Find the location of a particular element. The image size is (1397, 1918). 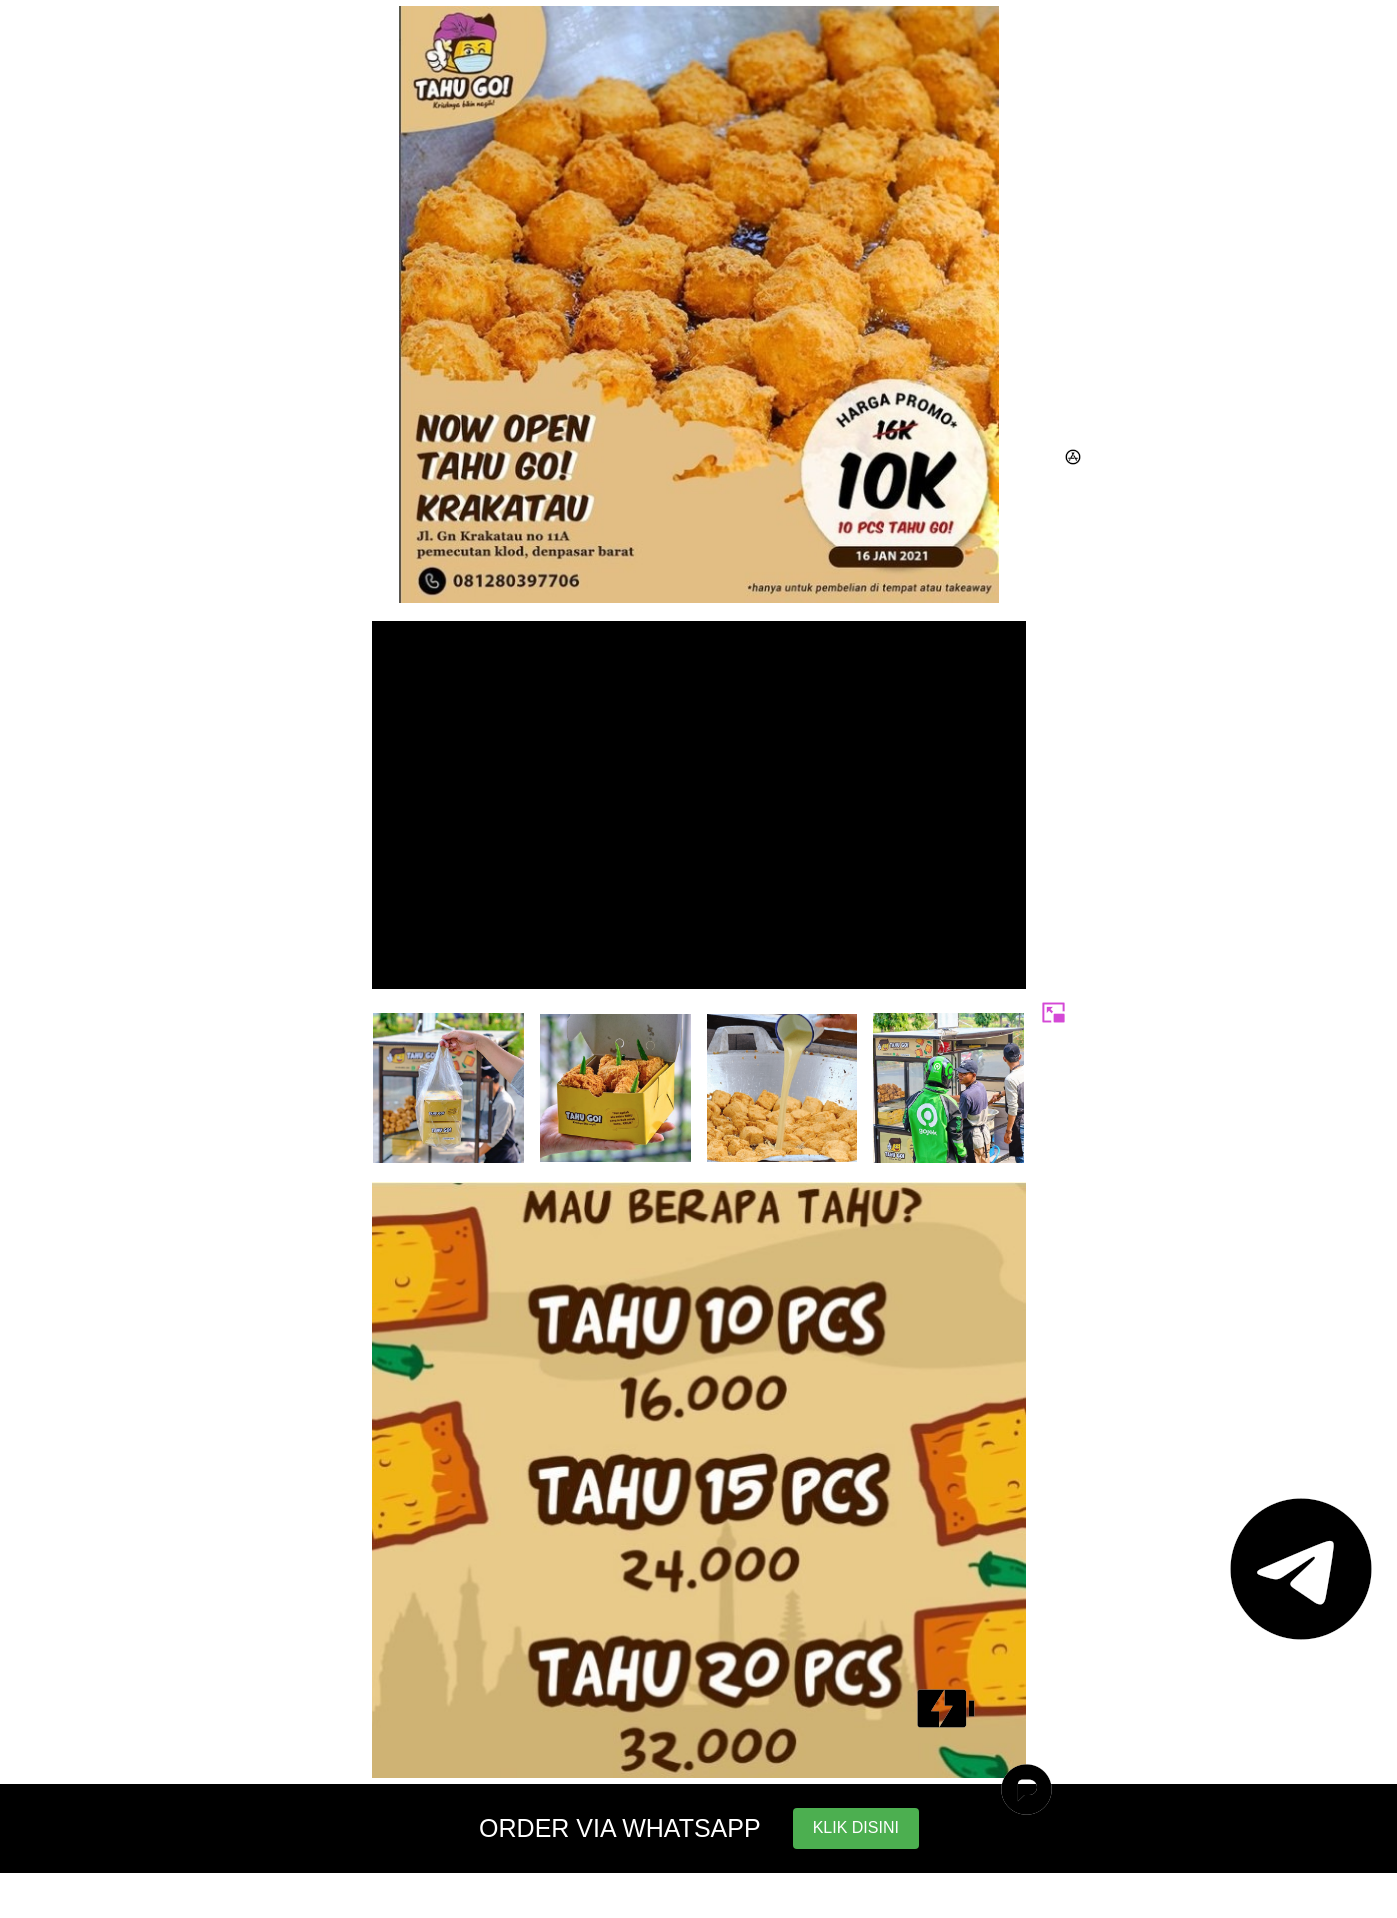

open Telegram messaging app is located at coordinates (1301, 1569).